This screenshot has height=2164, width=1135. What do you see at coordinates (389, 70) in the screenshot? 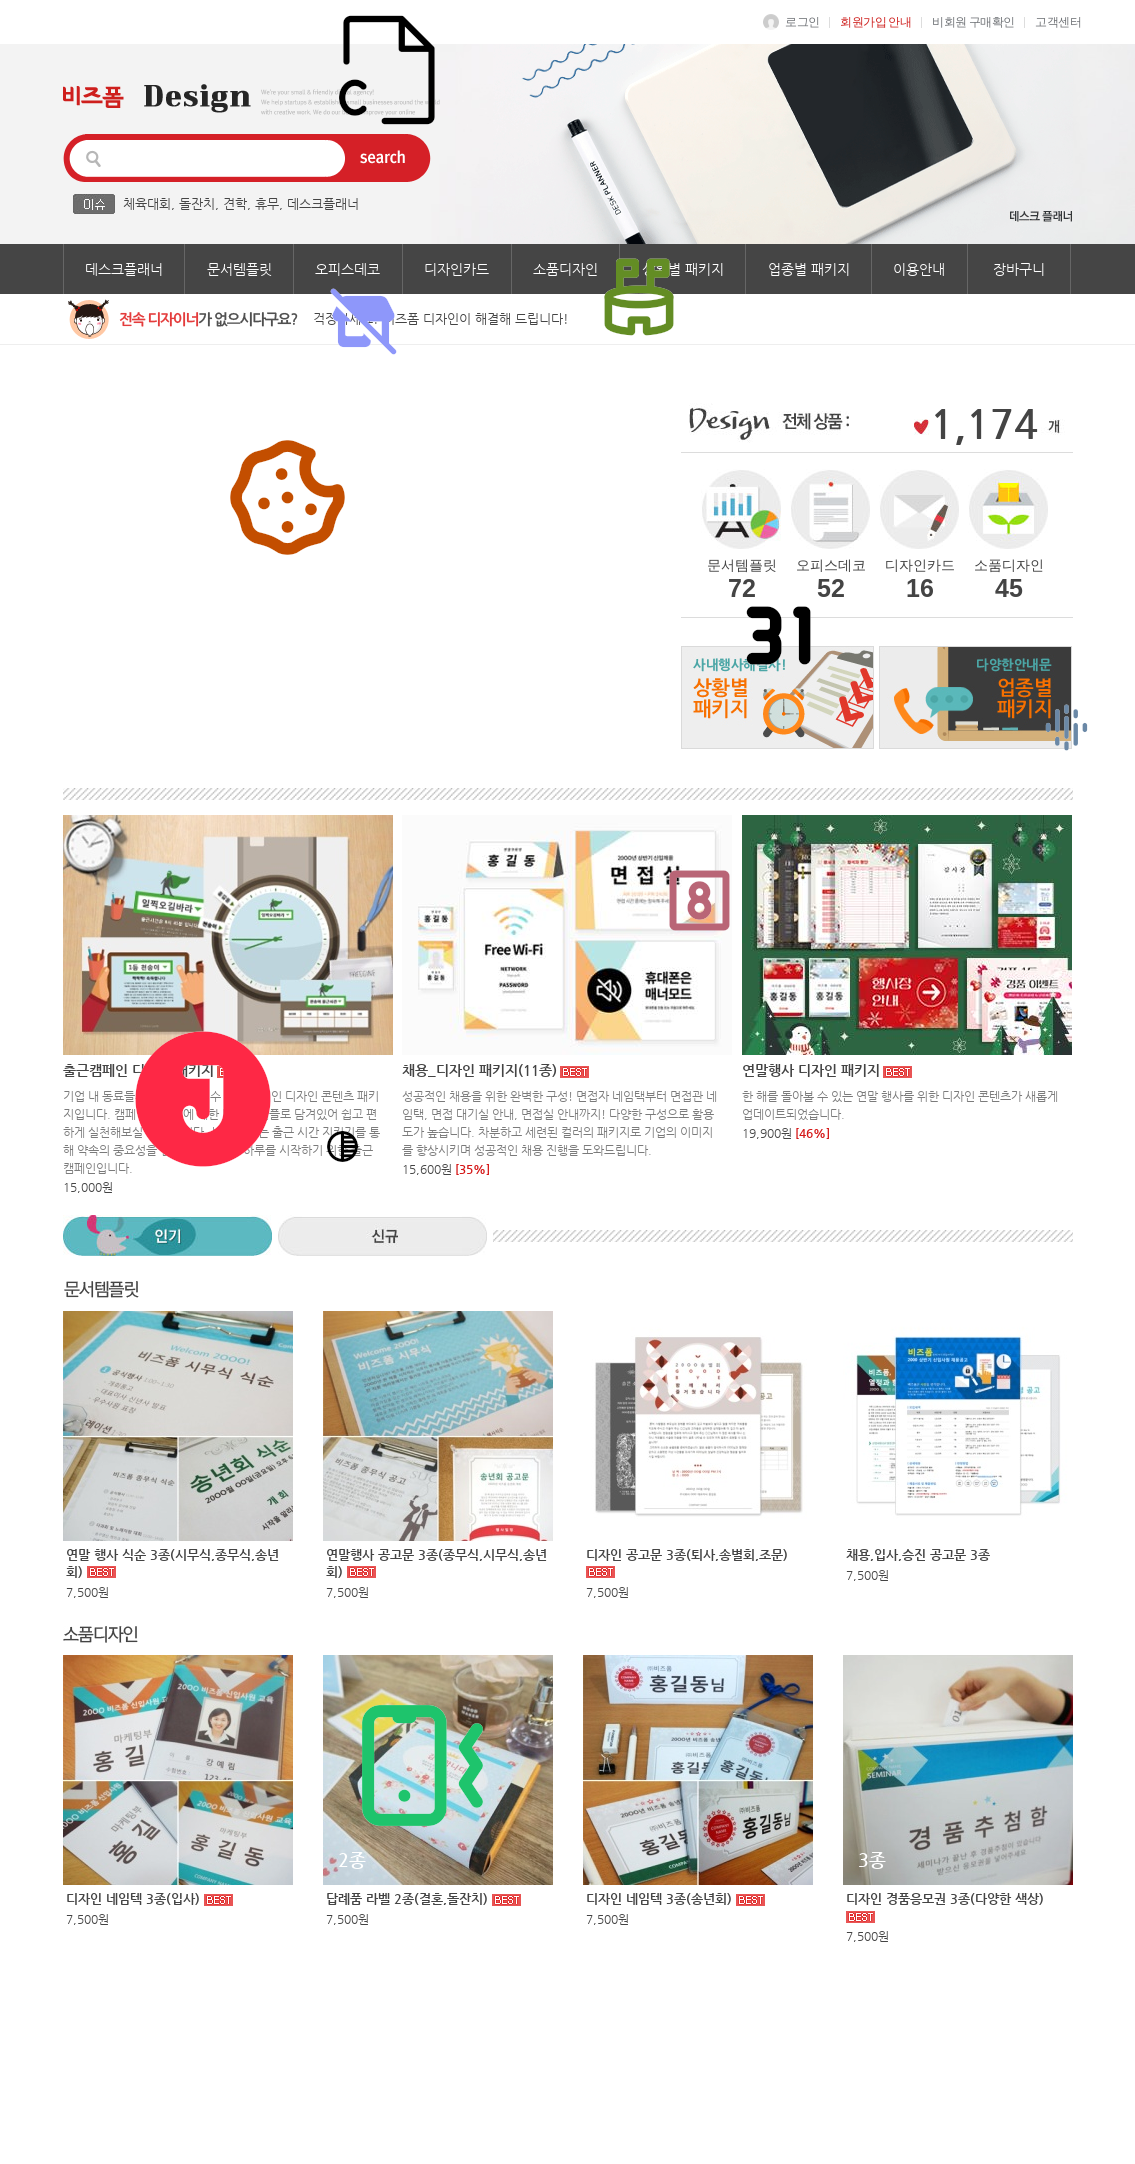
I see `open a C programming language file` at bounding box center [389, 70].